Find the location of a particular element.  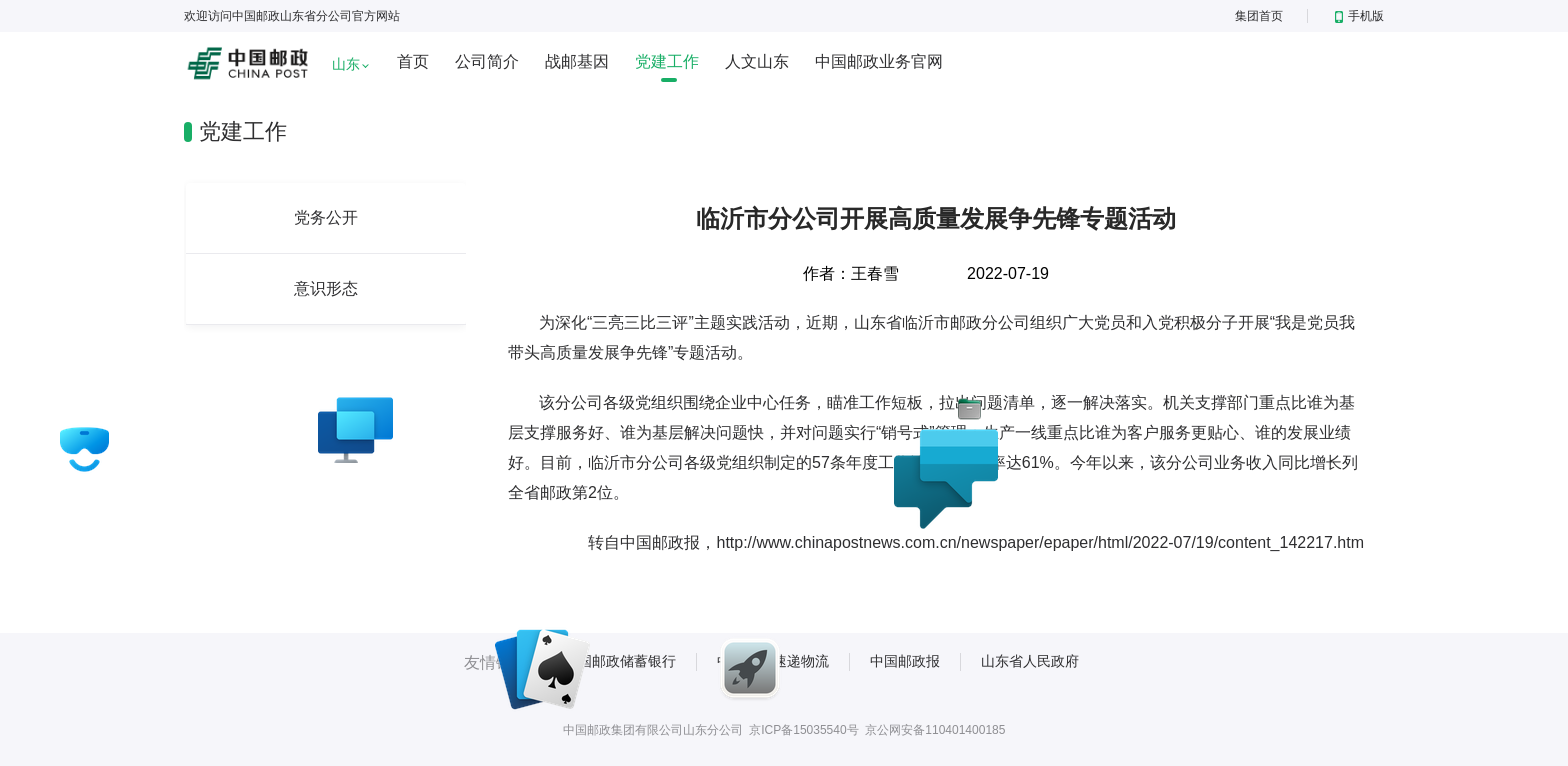

open the virtual agents app is located at coordinates (946, 477).